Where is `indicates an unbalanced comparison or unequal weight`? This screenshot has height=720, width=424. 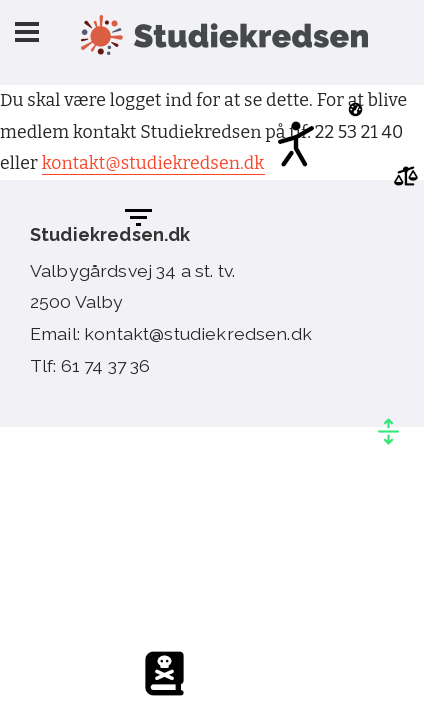
indicates an unbalanced comparison or unequal weight is located at coordinates (406, 176).